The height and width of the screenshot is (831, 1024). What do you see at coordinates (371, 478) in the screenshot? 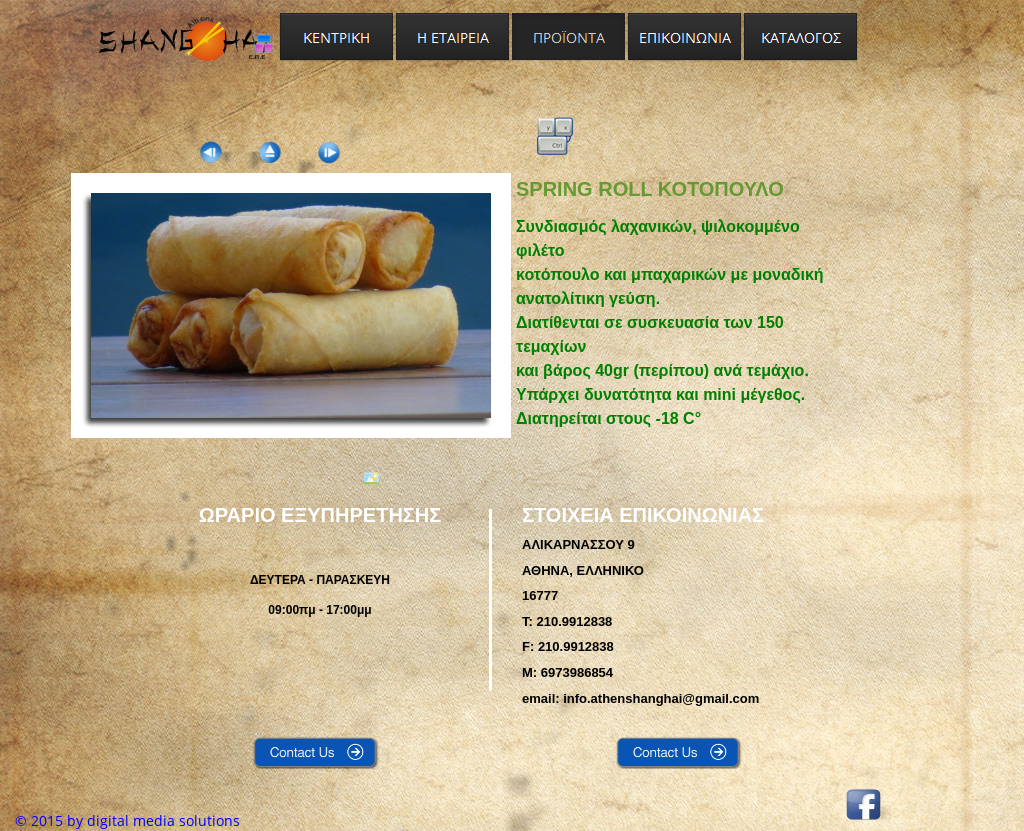
I see `open graphics applications folder` at bounding box center [371, 478].